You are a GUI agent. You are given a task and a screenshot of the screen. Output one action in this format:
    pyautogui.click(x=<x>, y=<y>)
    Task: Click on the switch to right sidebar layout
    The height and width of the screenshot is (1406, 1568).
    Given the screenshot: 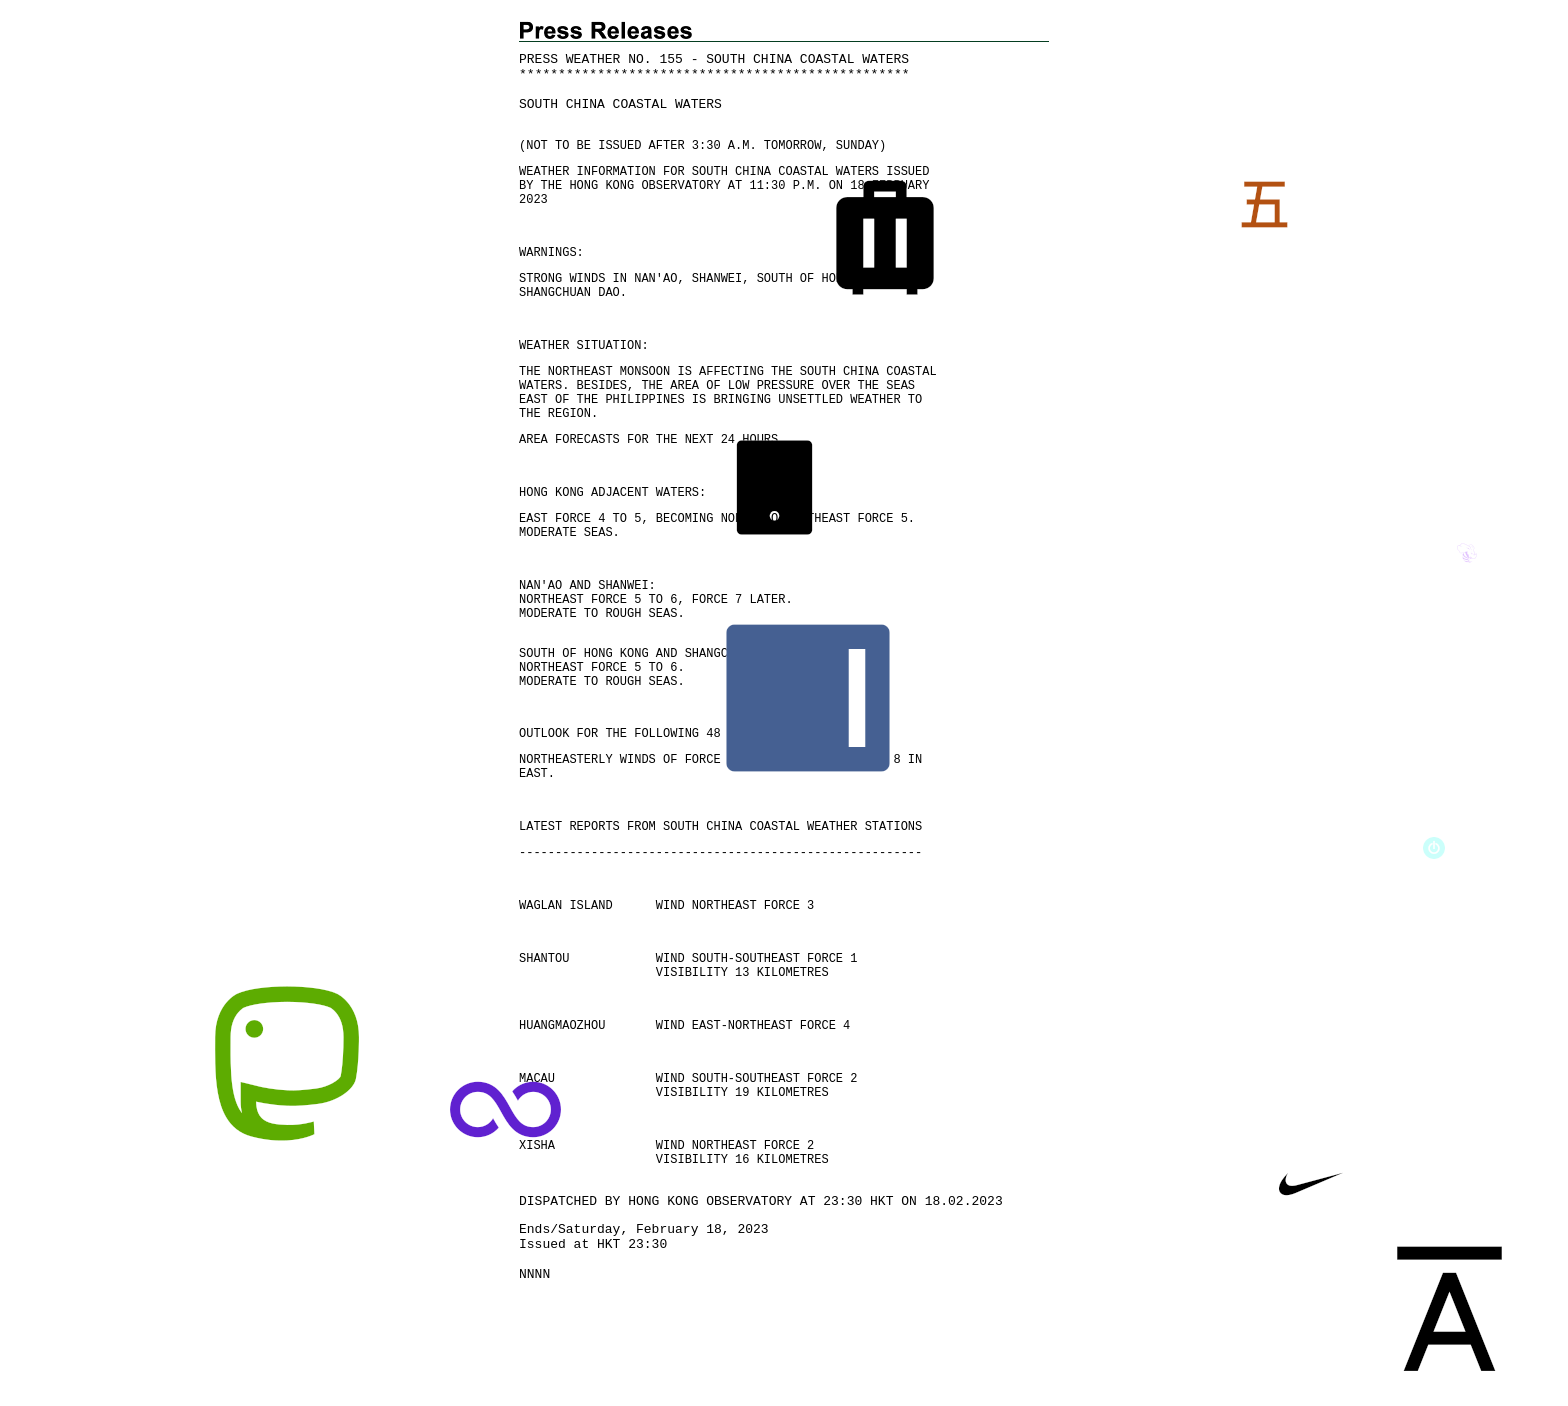 What is the action you would take?
    pyautogui.click(x=808, y=698)
    